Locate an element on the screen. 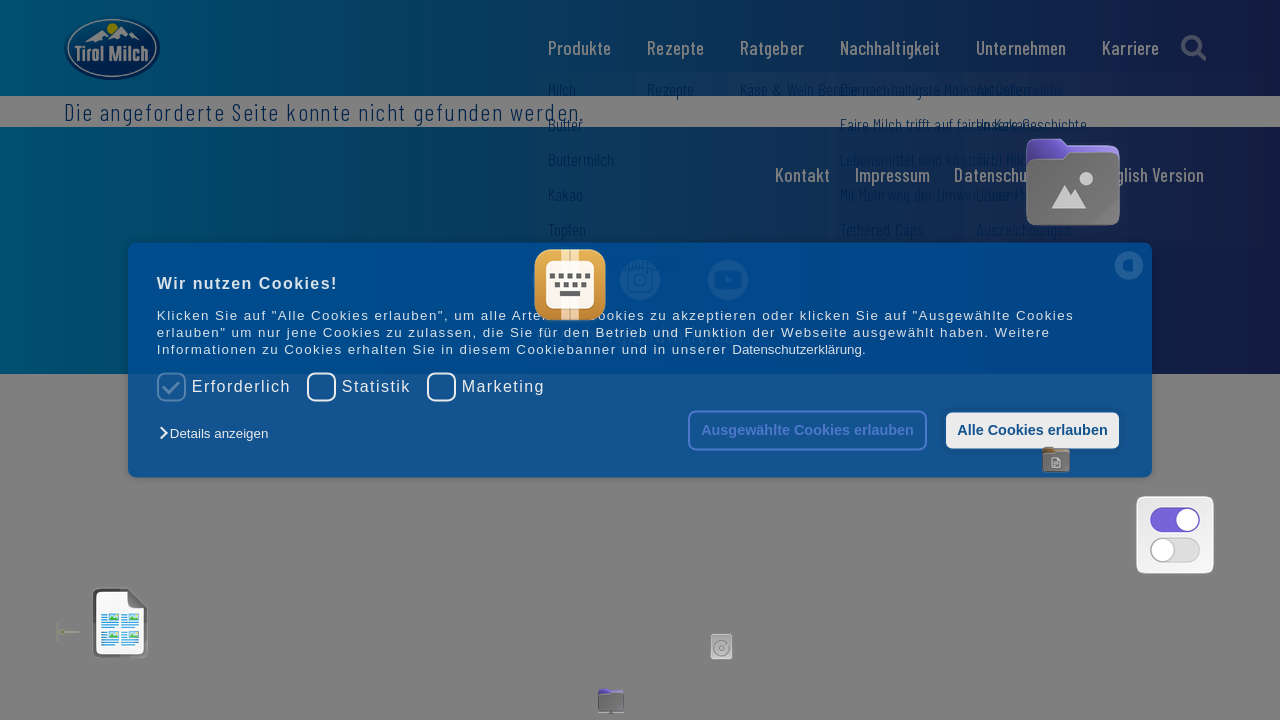 The image size is (1280, 720). access a remote or network folder is located at coordinates (611, 701).